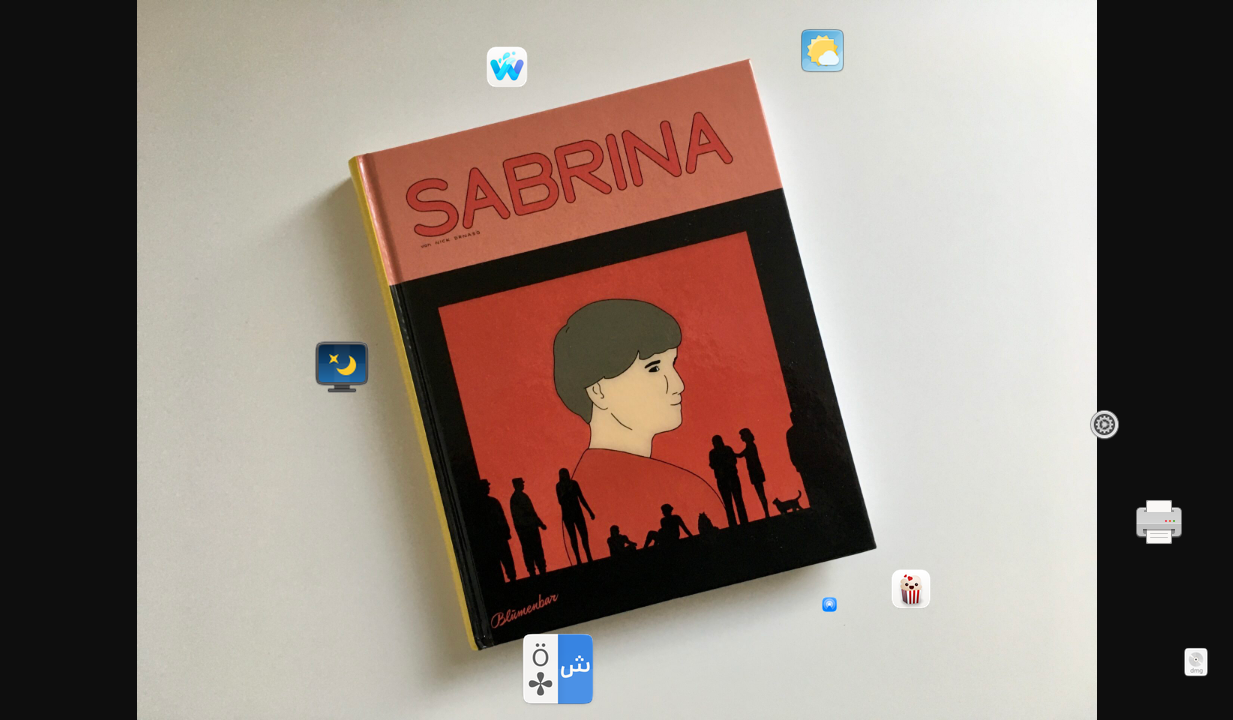  I want to click on print the current document, so click(1159, 522).